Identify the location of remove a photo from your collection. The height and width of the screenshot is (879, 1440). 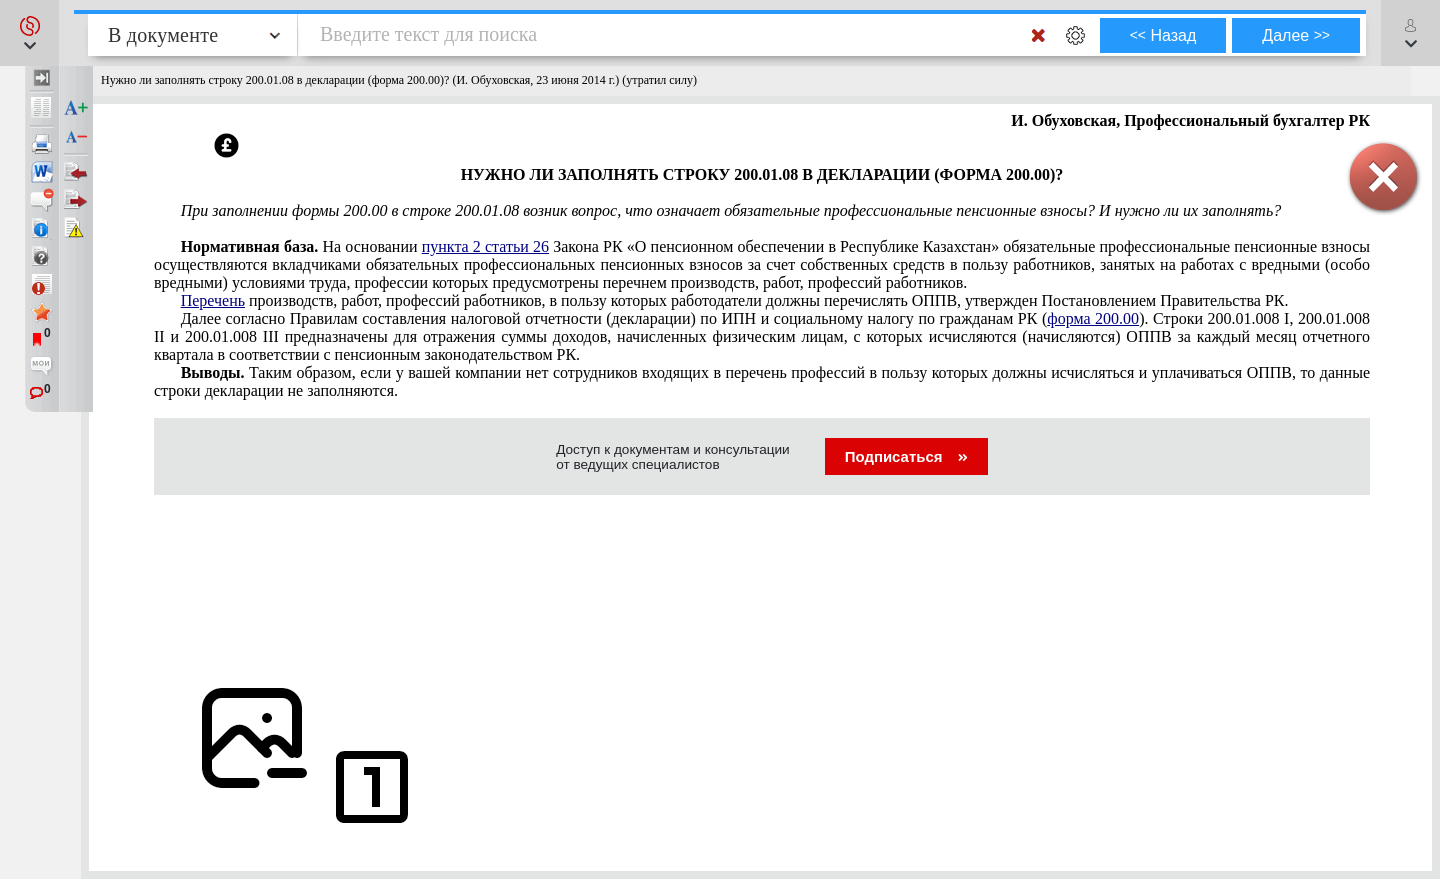
(252, 738).